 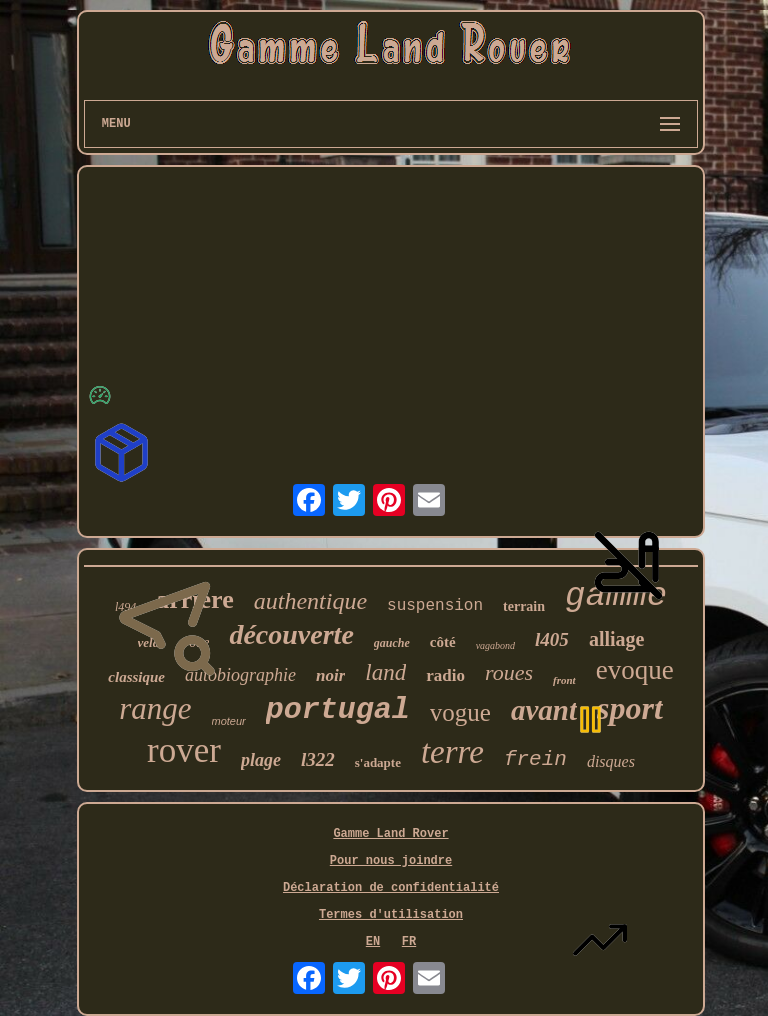 What do you see at coordinates (600, 940) in the screenshot?
I see `view trending or popular content` at bounding box center [600, 940].